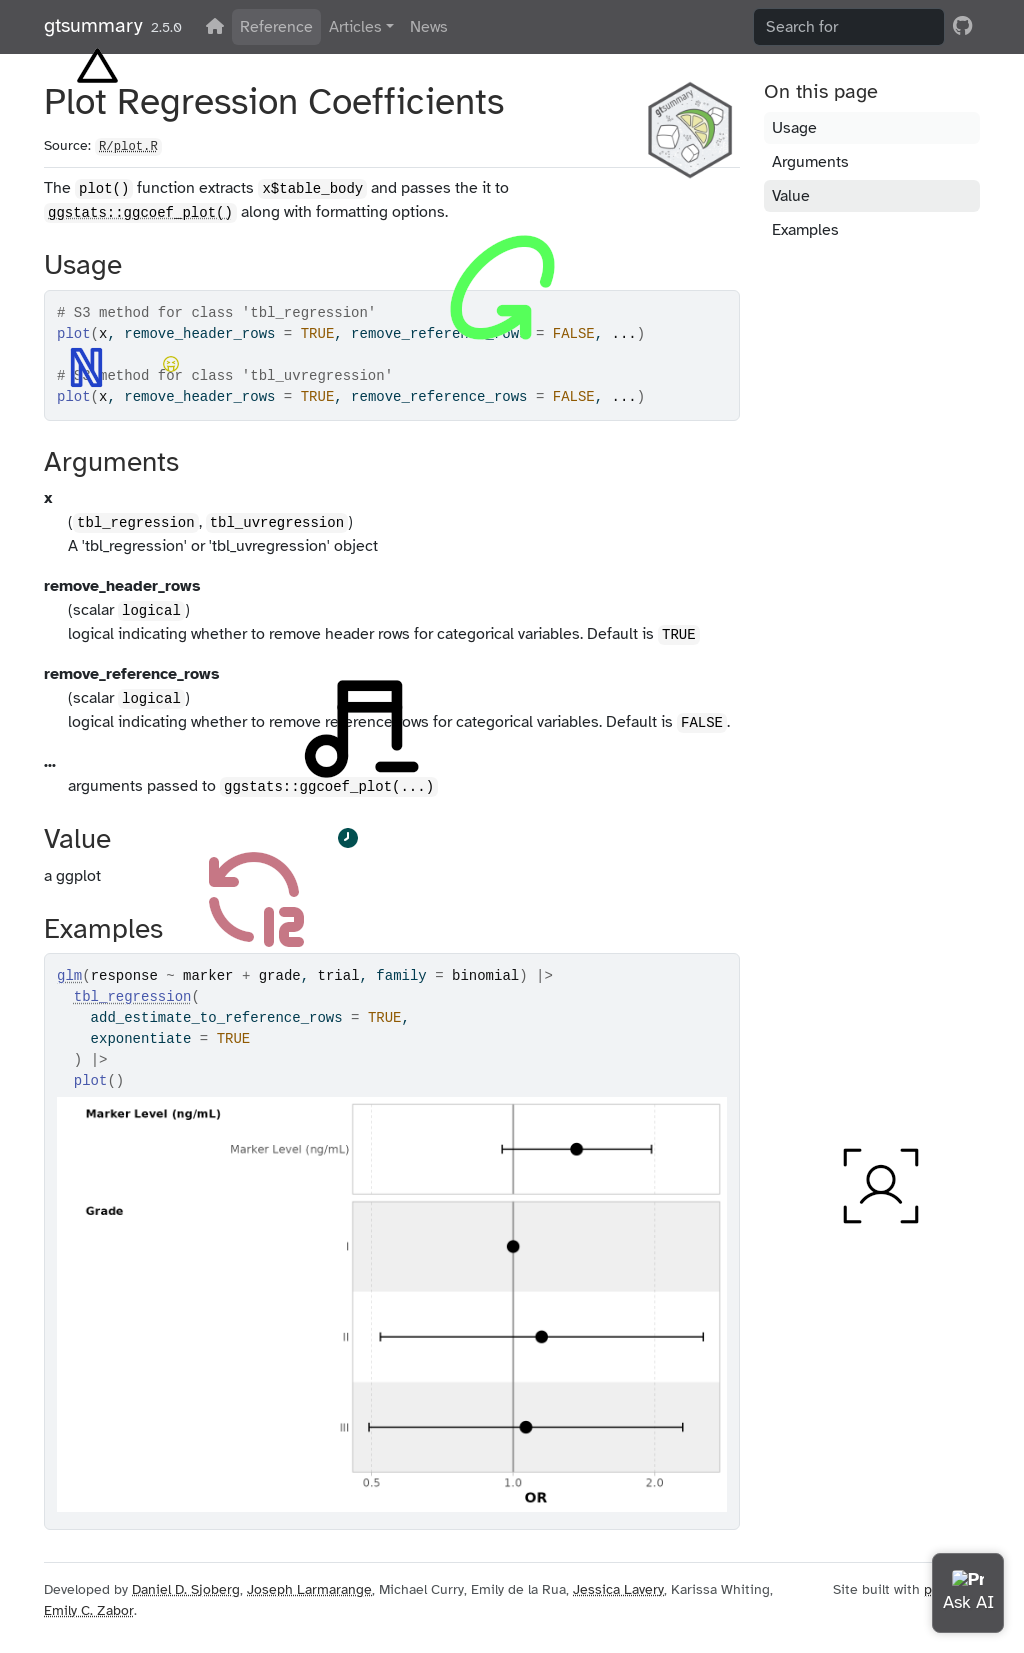  What do you see at coordinates (86, 367) in the screenshot?
I see `open Netflix app` at bounding box center [86, 367].